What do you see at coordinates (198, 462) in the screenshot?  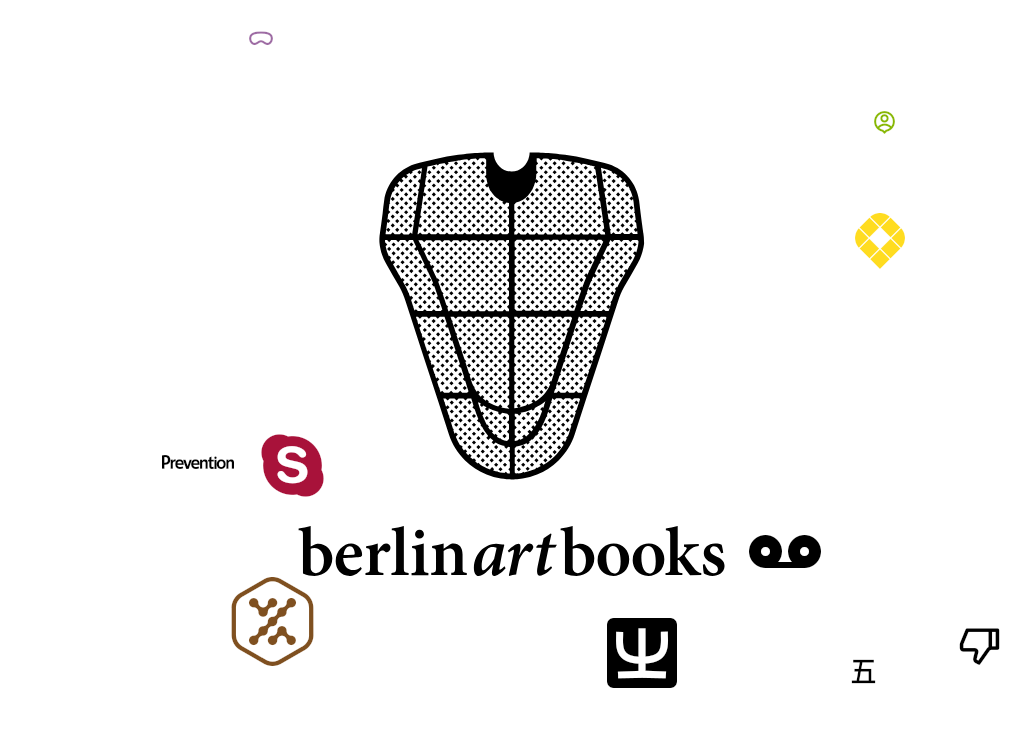 I see `prevention magazine brand logo` at bounding box center [198, 462].